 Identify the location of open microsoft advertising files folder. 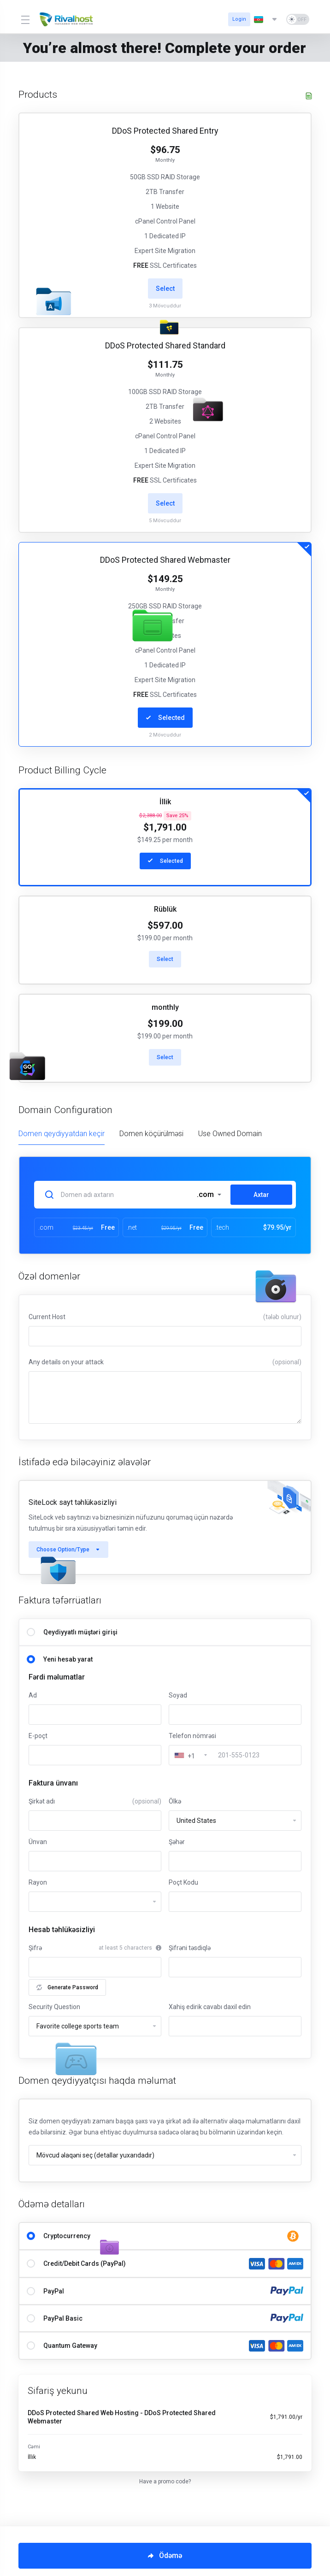
(53, 302).